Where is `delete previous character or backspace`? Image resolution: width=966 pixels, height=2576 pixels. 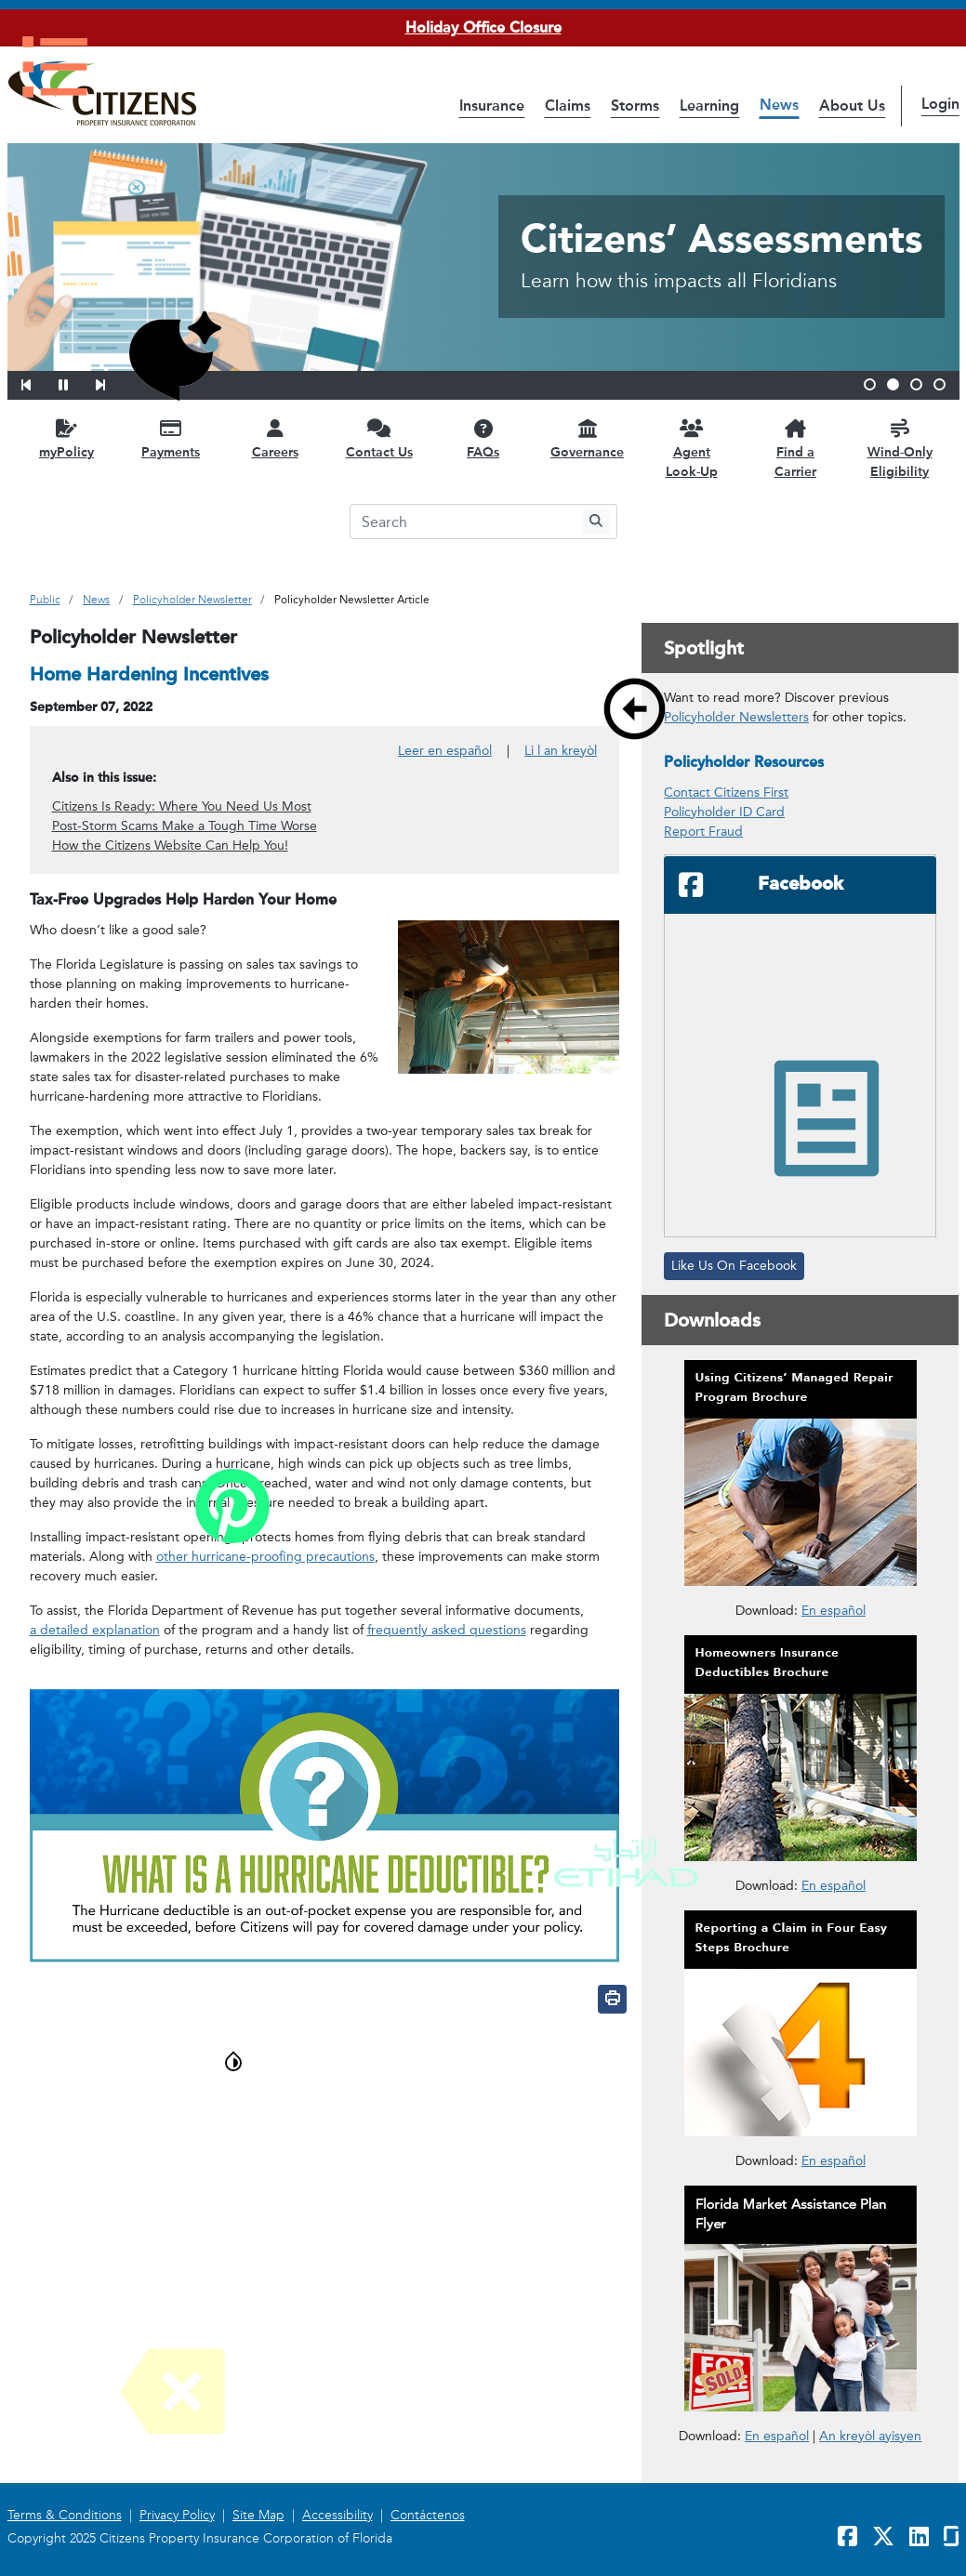 delete previous character or backspace is located at coordinates (177, 2391).